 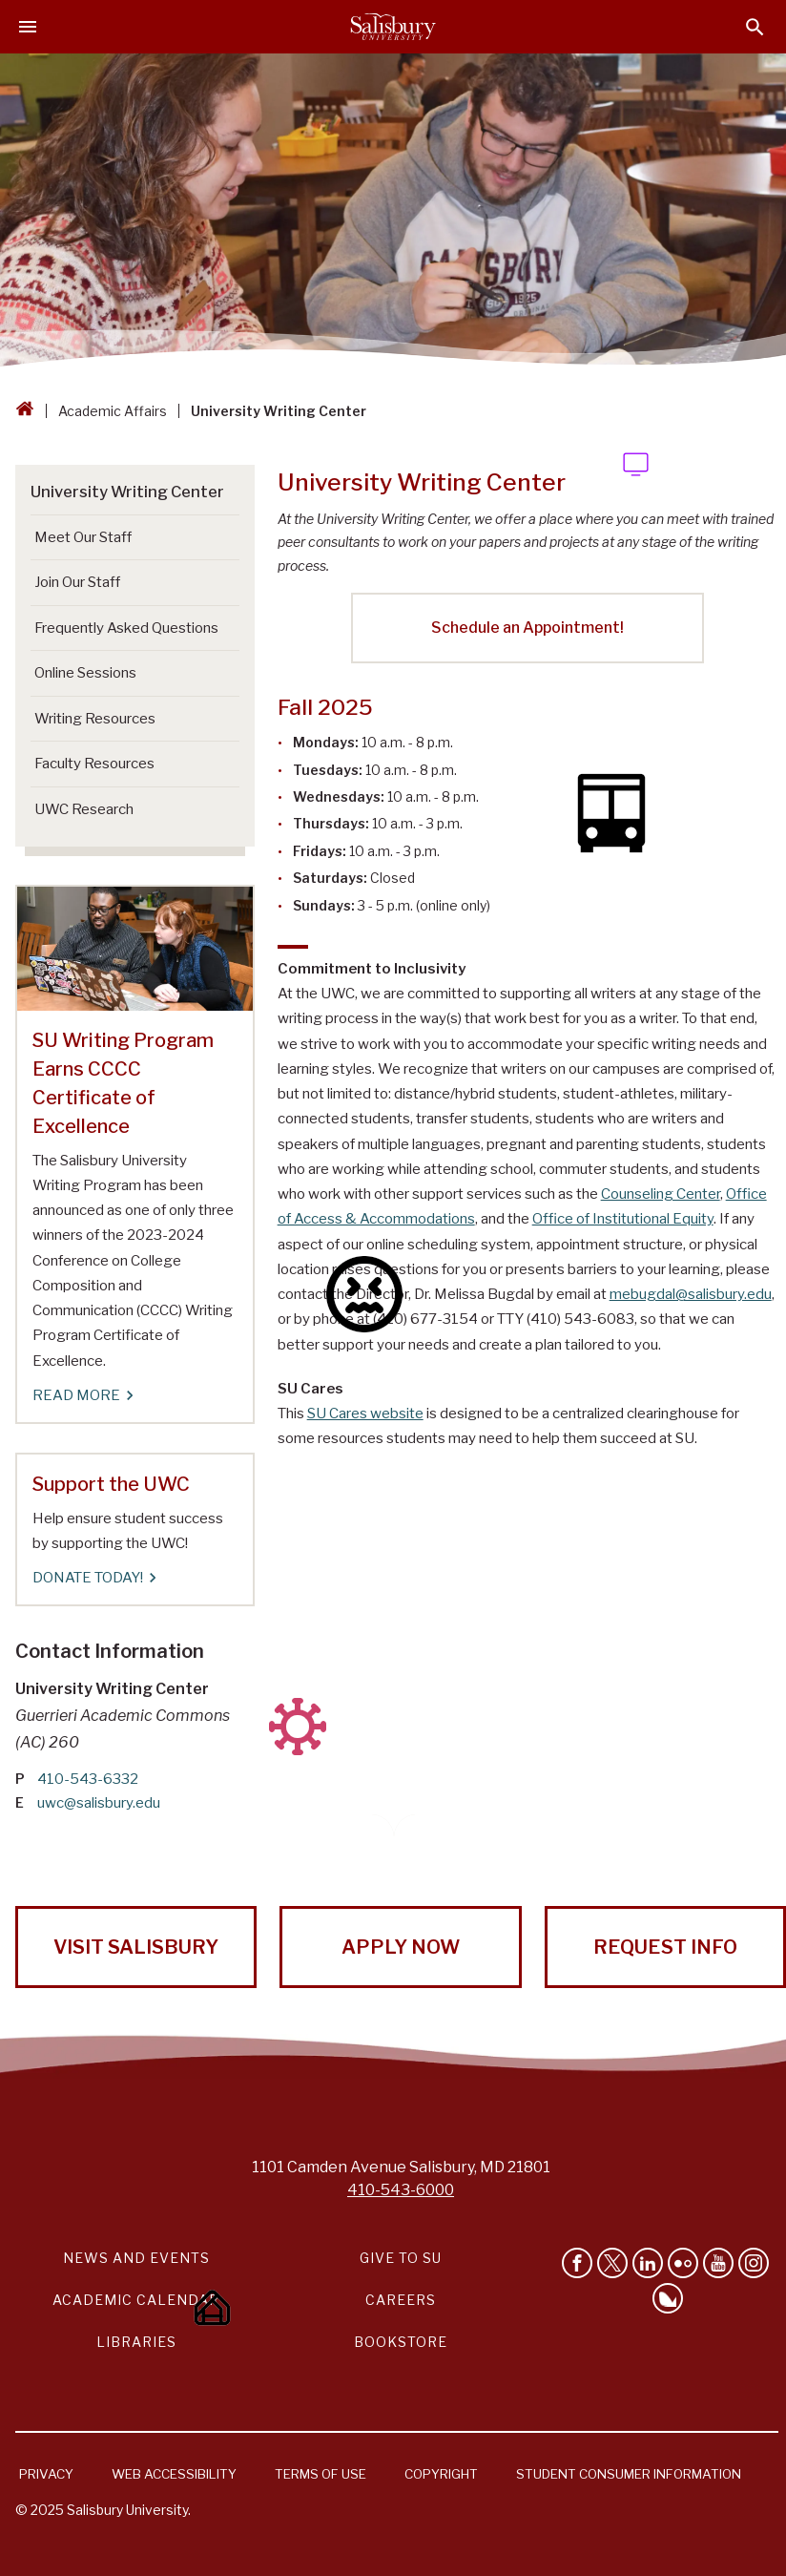 I want to click on view display settings, so click(x=635, y=463).